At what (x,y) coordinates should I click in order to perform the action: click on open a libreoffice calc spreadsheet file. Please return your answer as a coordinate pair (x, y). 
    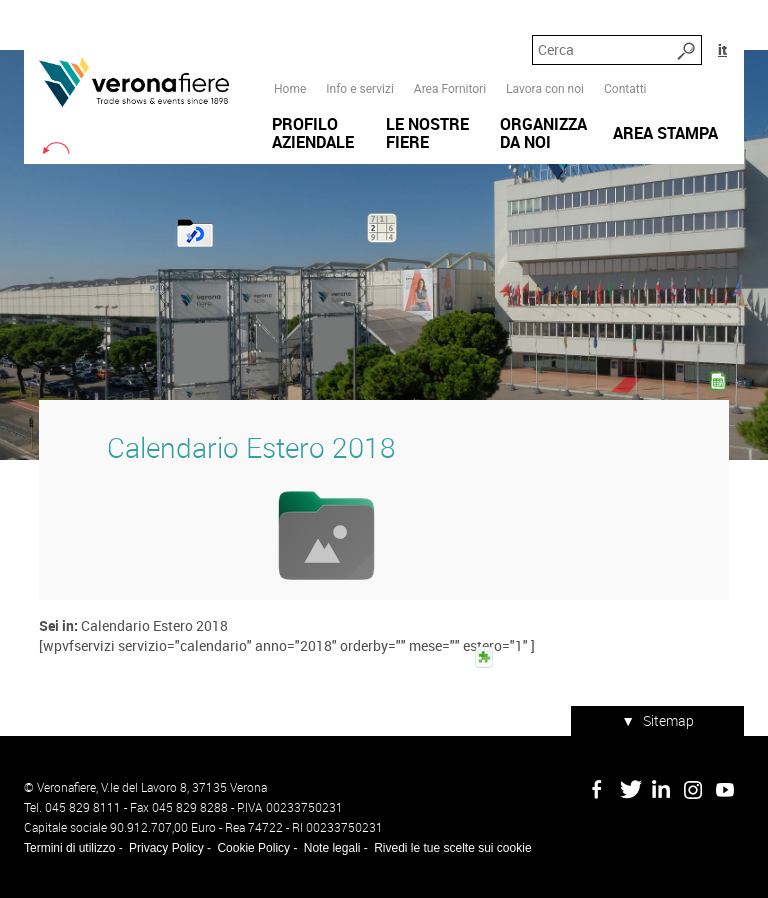
    Looking at the image, I should click on (718, 381).